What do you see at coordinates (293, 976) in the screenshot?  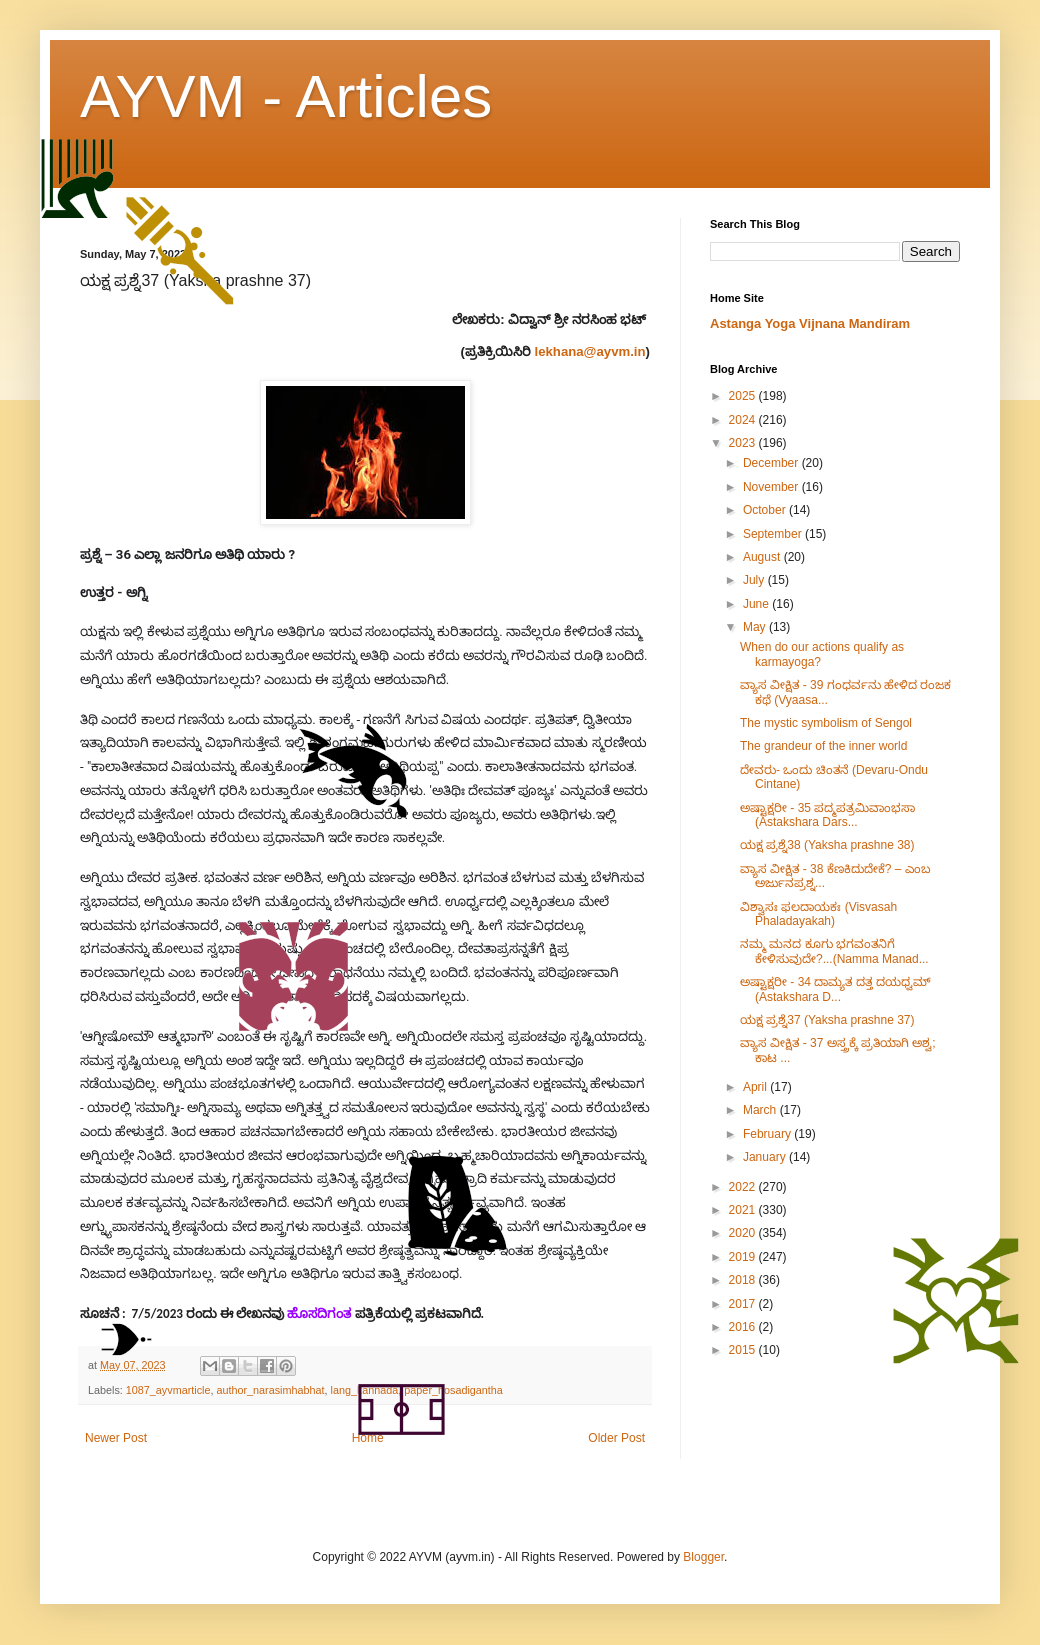 I see `indicates a versus or battle mode` at bounding box center [293, 976].